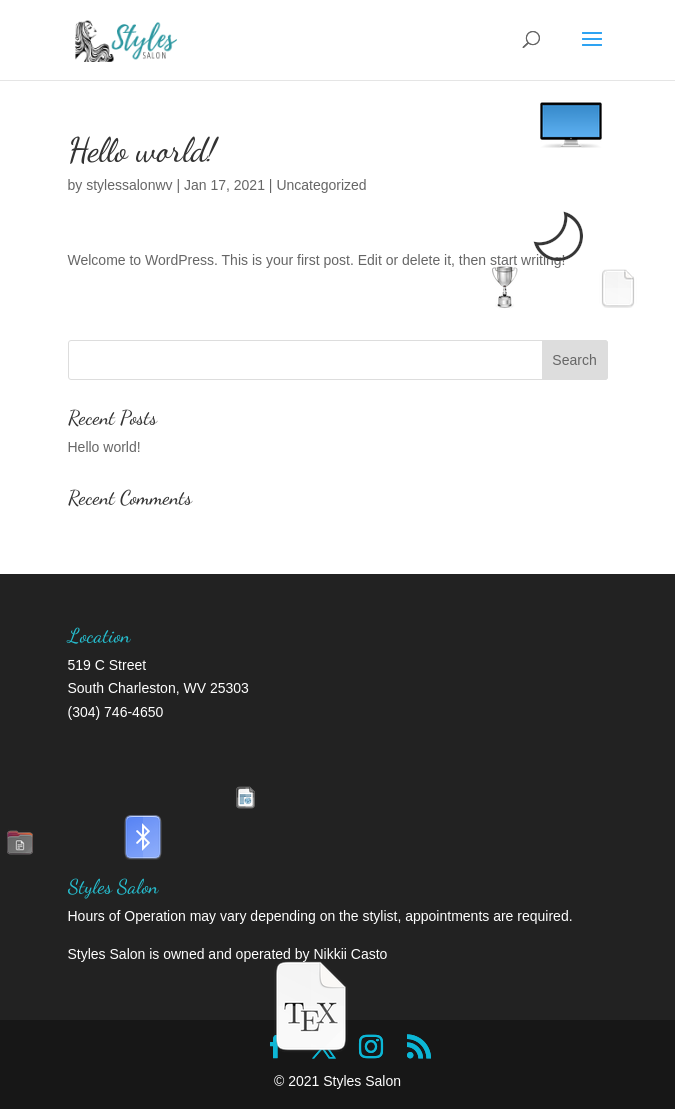 This screenshot has height=1109, width=675. I want to click on indicates half-width input mode is active in fcitx, so click(558, 236).